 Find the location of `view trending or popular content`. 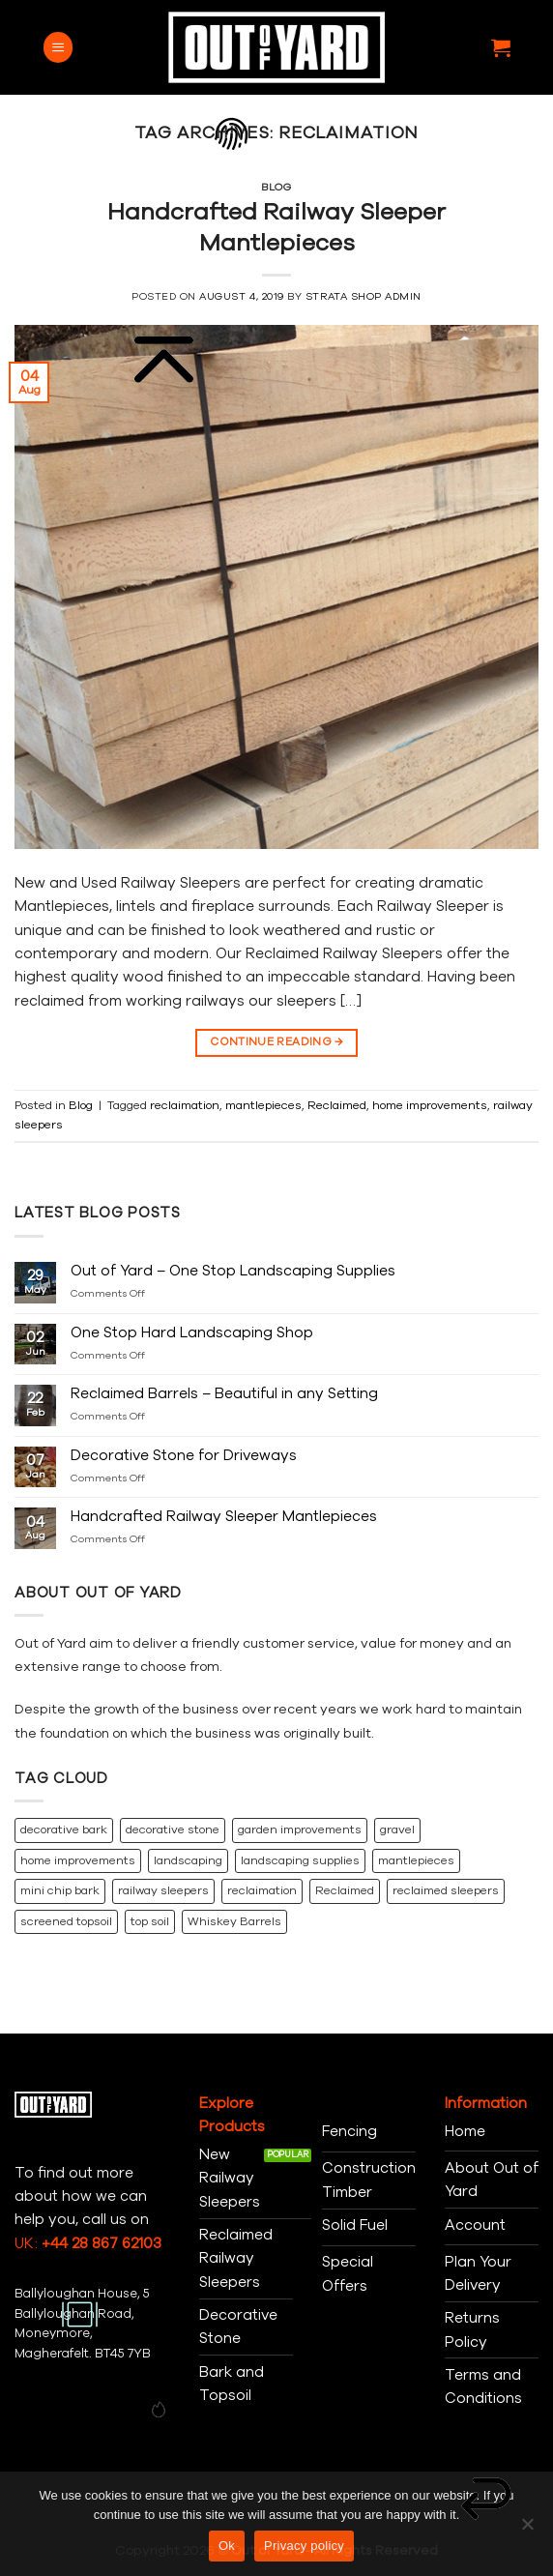

view trending or popular content is located at coordinates (159, 2410).